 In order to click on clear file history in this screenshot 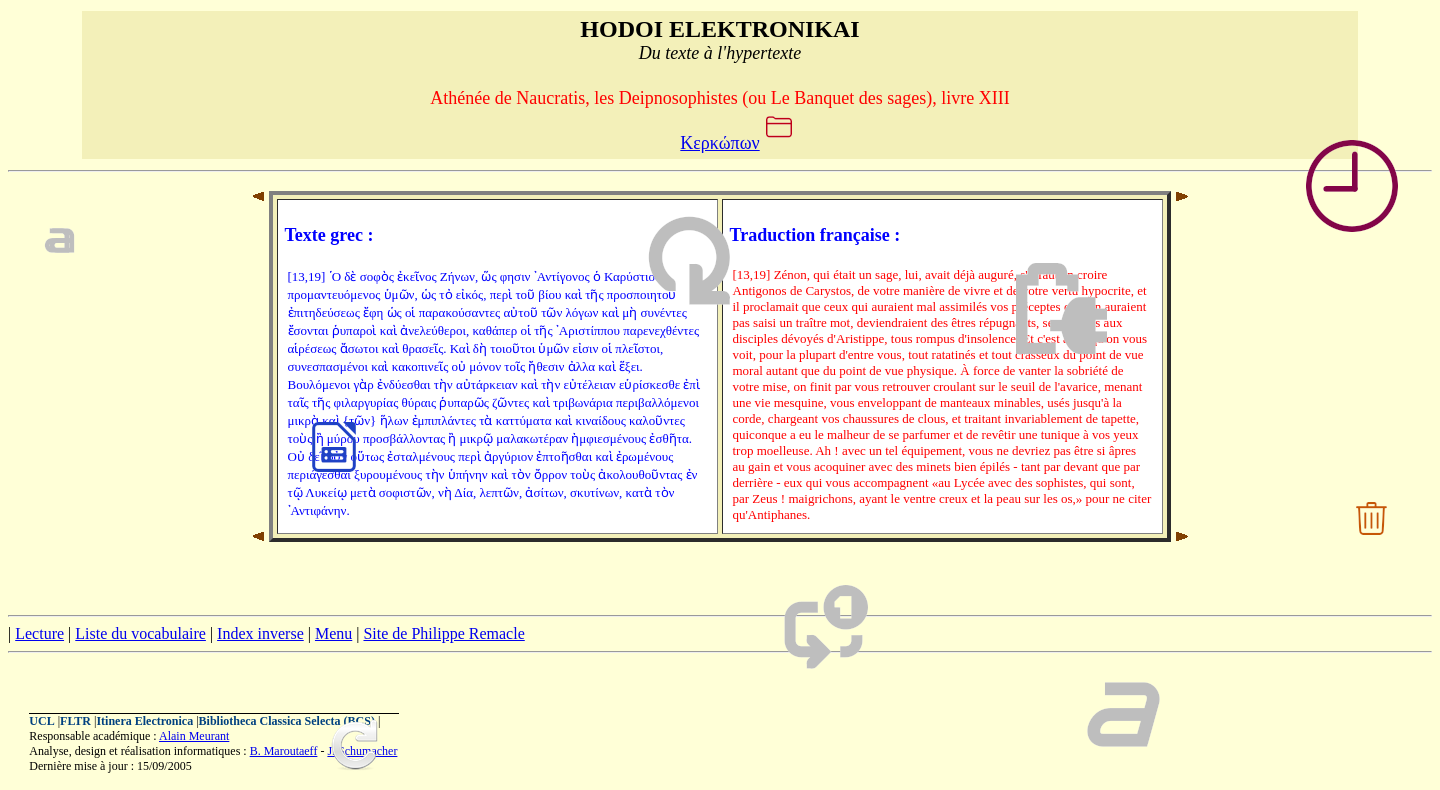, I will do `click(1372, 518)`.